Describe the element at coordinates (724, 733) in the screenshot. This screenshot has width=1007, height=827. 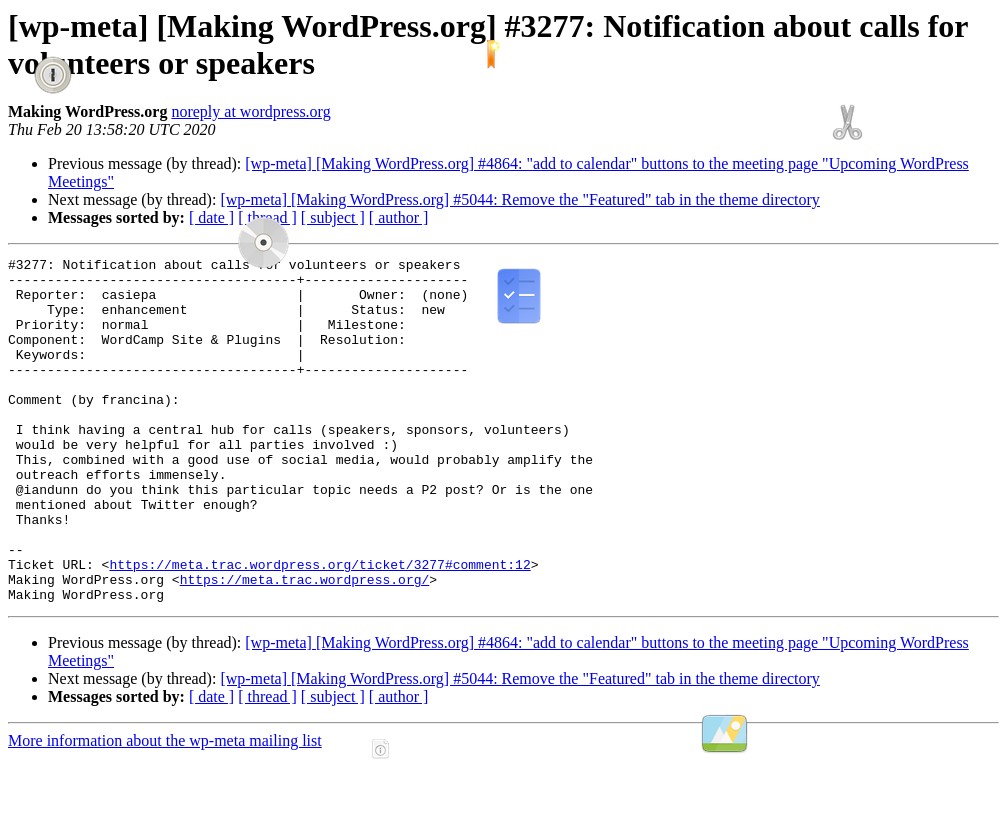
I see `open photo management app` at that location.